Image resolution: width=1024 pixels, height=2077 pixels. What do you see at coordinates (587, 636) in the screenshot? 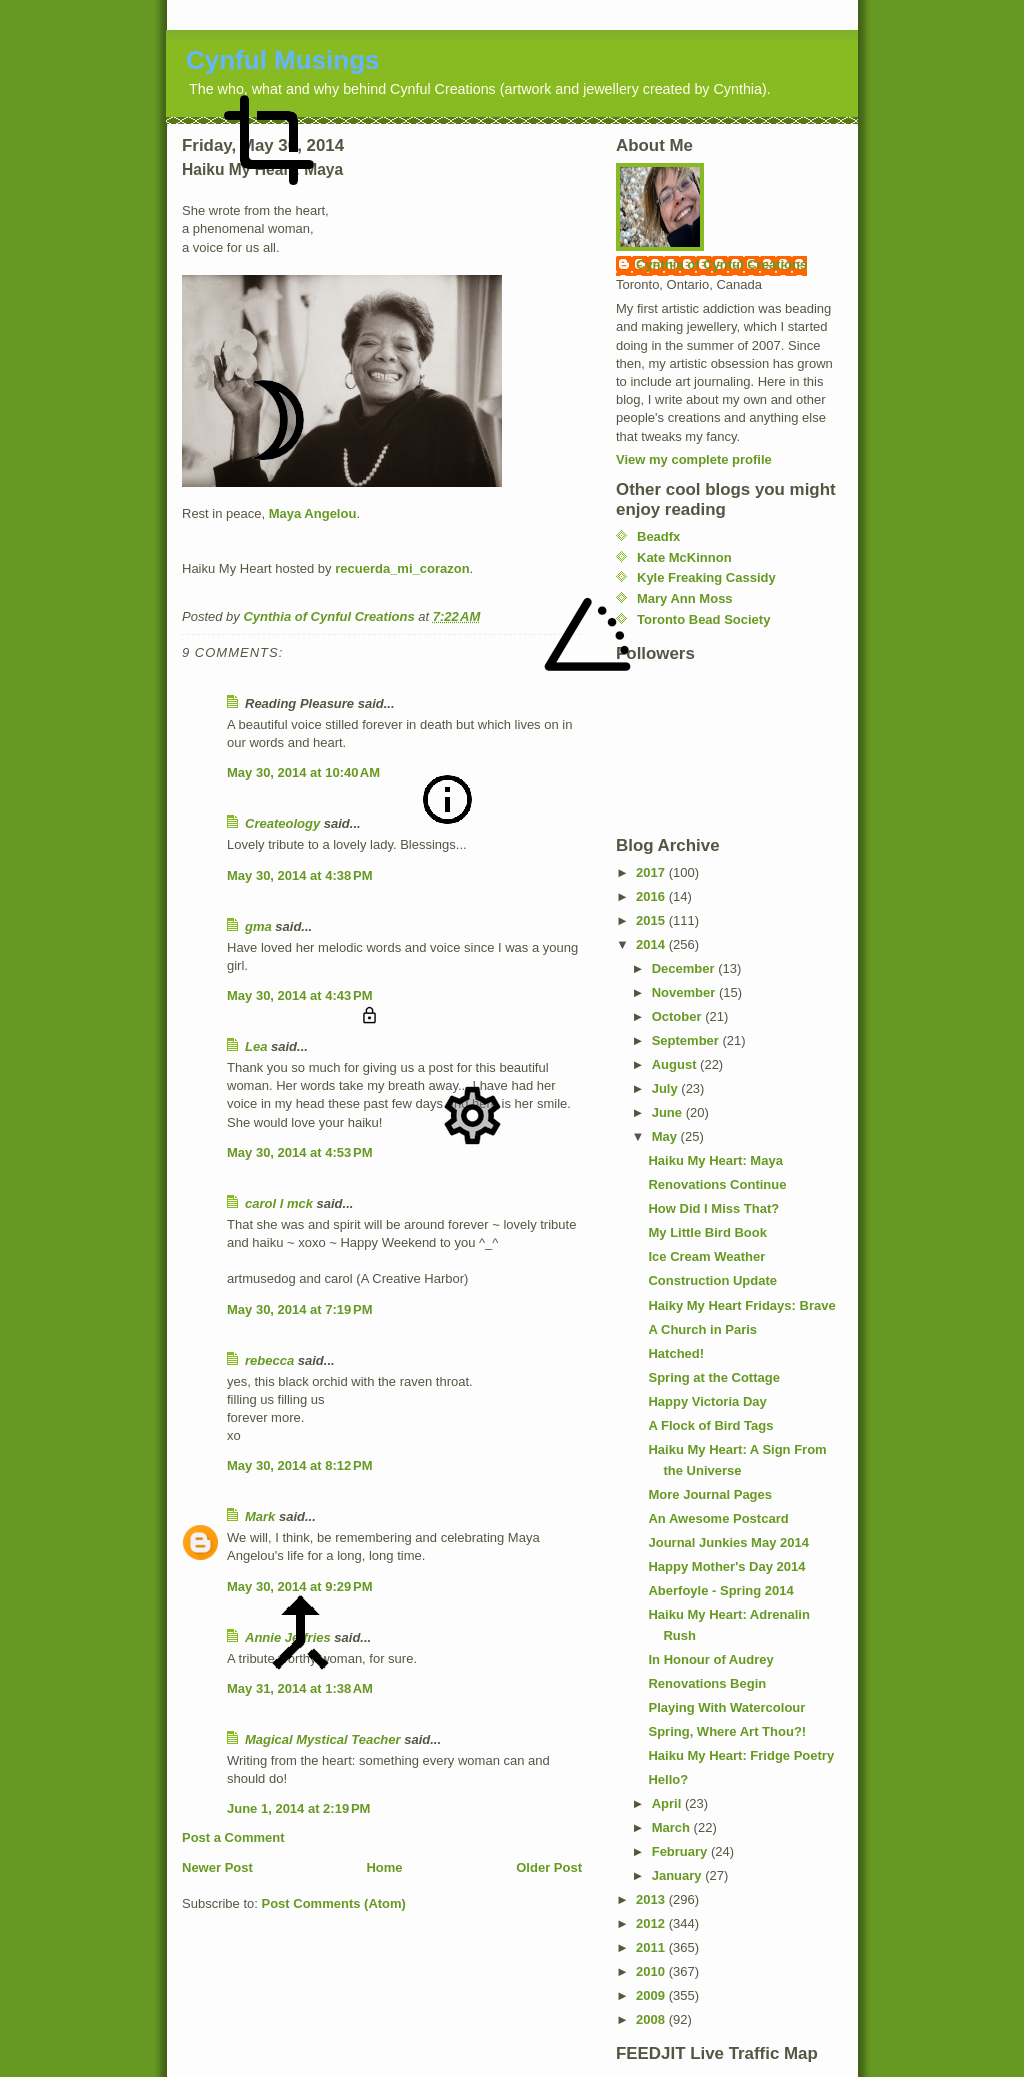
I see `measure or adjust an angle` at bounding box center [587, 636].